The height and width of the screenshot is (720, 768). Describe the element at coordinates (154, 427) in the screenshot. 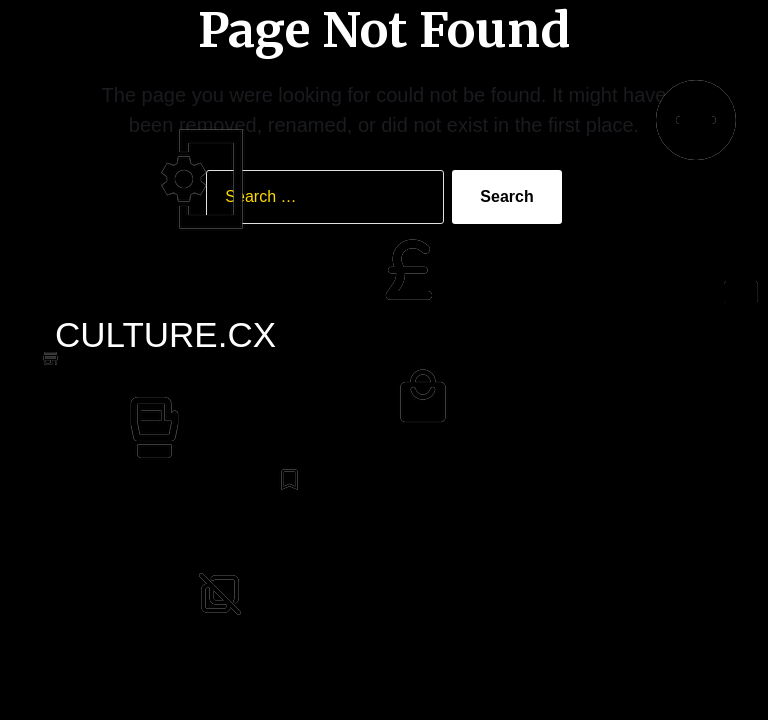

I see `access mixed martial arts or boxing content` at that location.